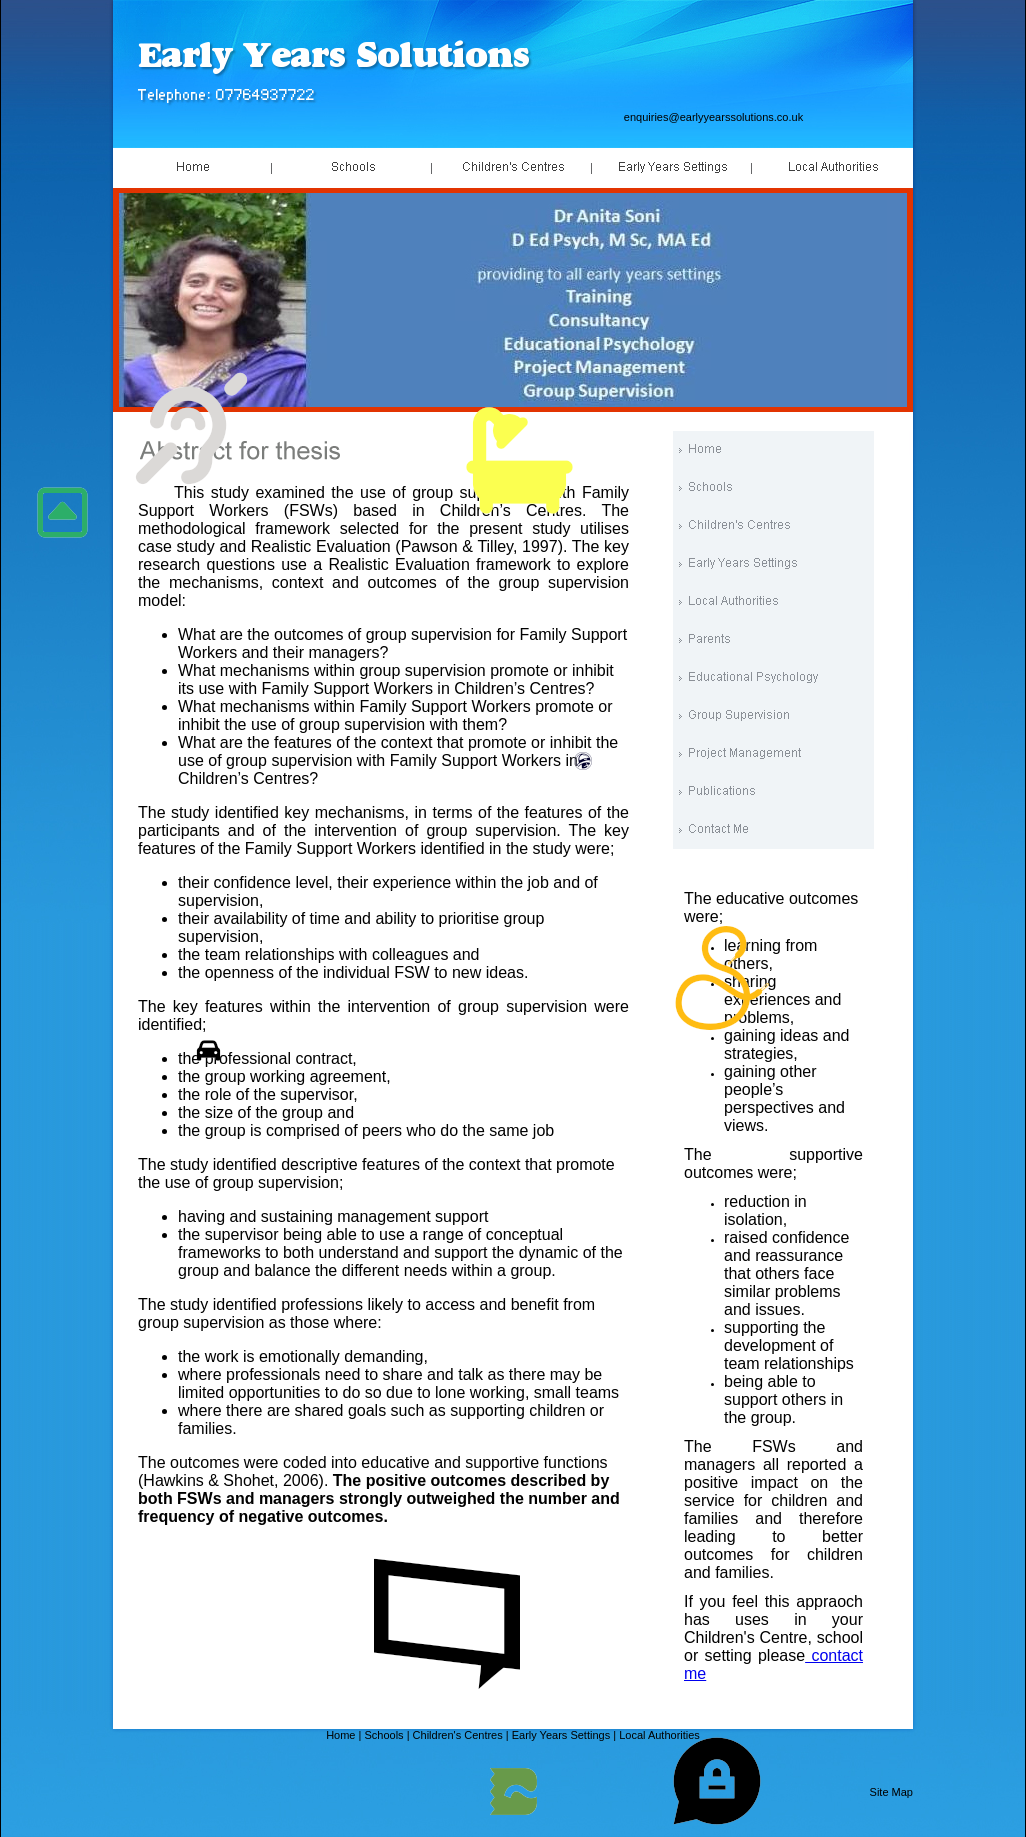 This screenshot has width=1026, height=1837. What do you see at coordinates (447, 1624) in the screenshot?
I see `open XSplit broadcasting software` at bounding box center [447, 1624].